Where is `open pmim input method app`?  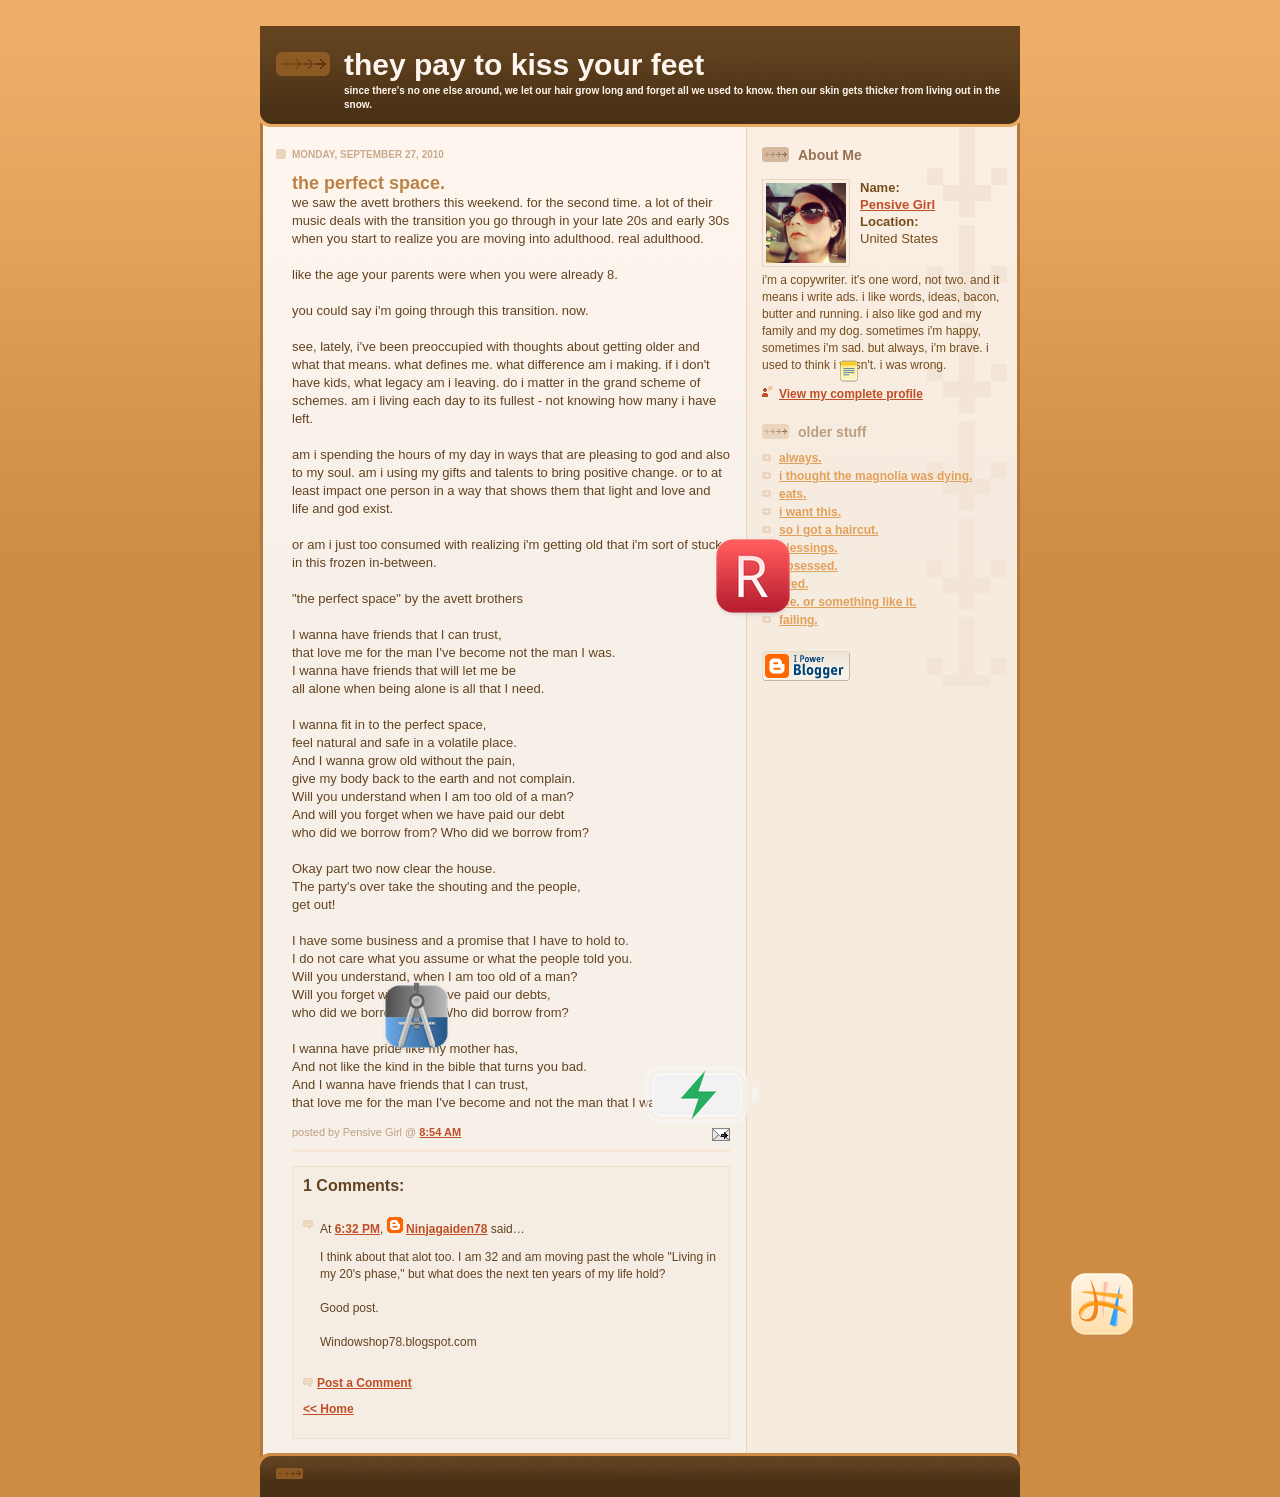
open pmim input method app is located at coordinates (1102, 1304).